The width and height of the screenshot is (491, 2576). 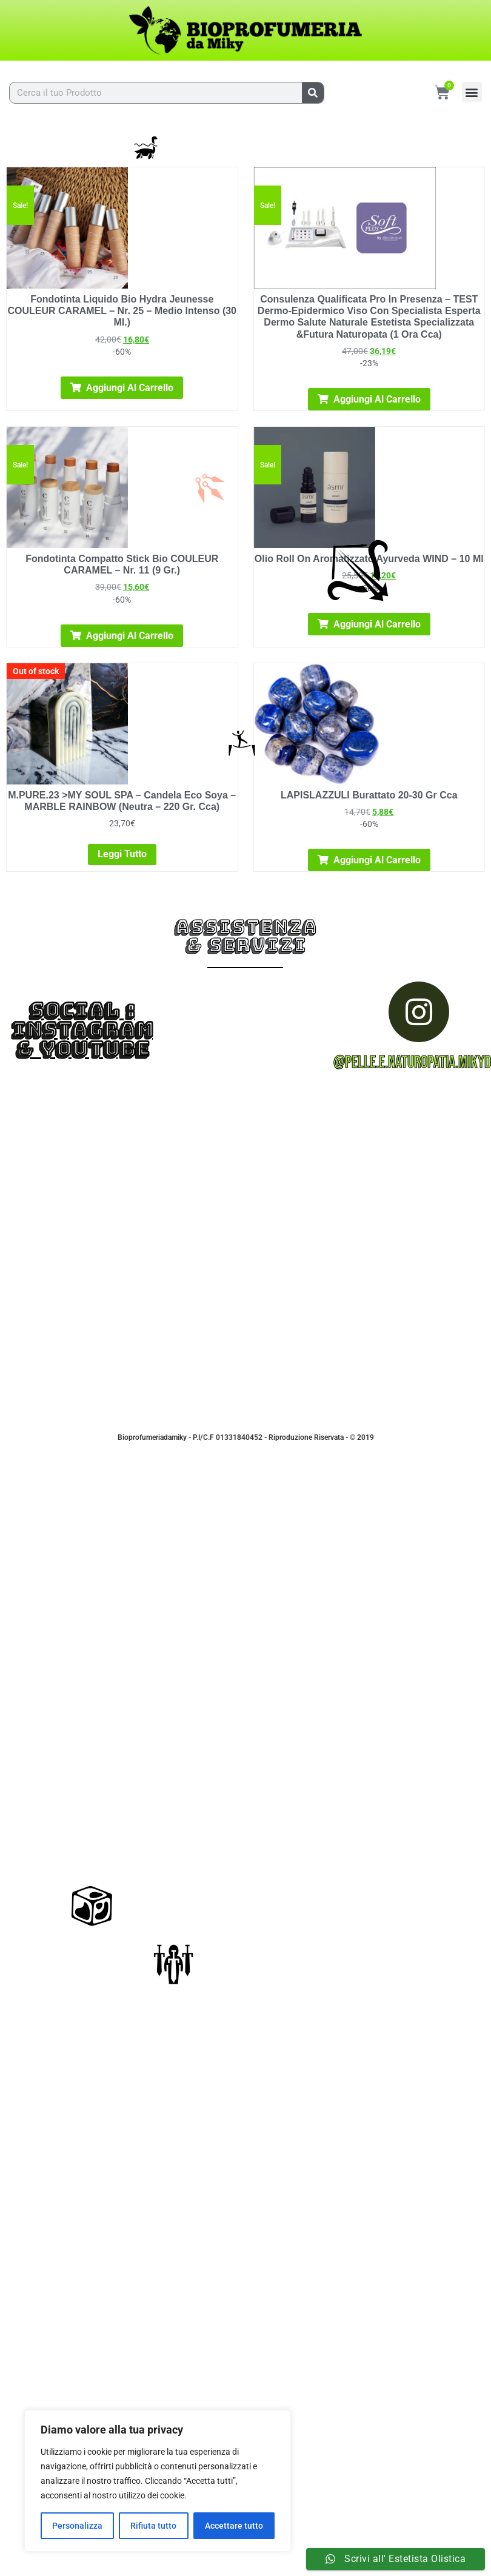 I want to click on select thrown dagger weapon type, so click(x=210, y=489).